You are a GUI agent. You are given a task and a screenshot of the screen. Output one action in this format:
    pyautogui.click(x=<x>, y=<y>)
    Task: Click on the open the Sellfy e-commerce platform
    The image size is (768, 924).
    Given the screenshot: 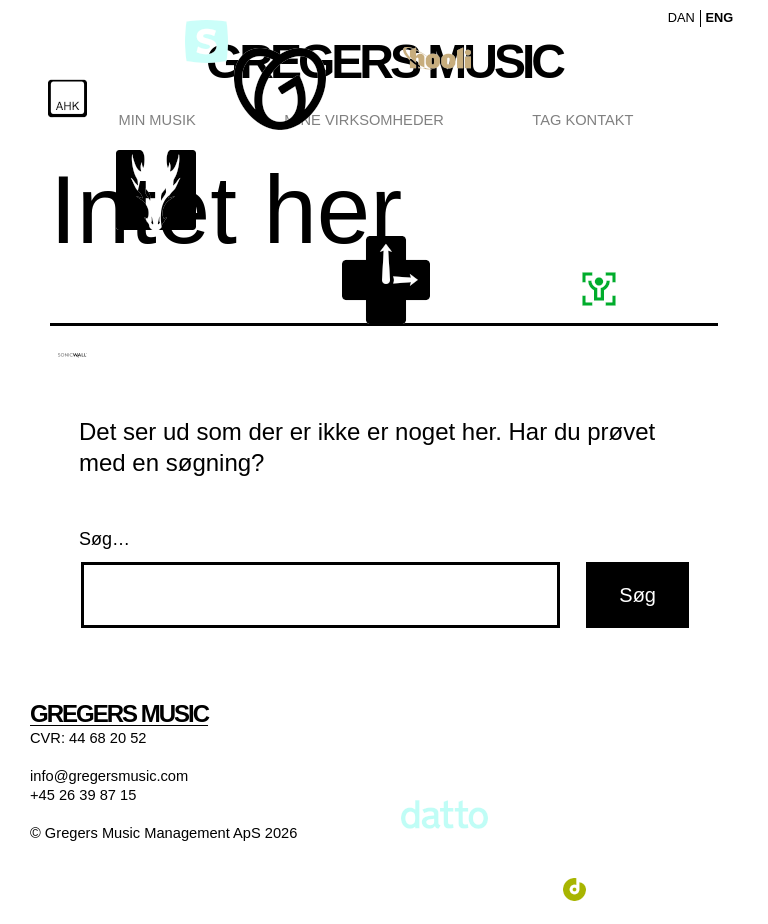 What is the action you would take?
    pyautogui.click(x=206, y=41)
    